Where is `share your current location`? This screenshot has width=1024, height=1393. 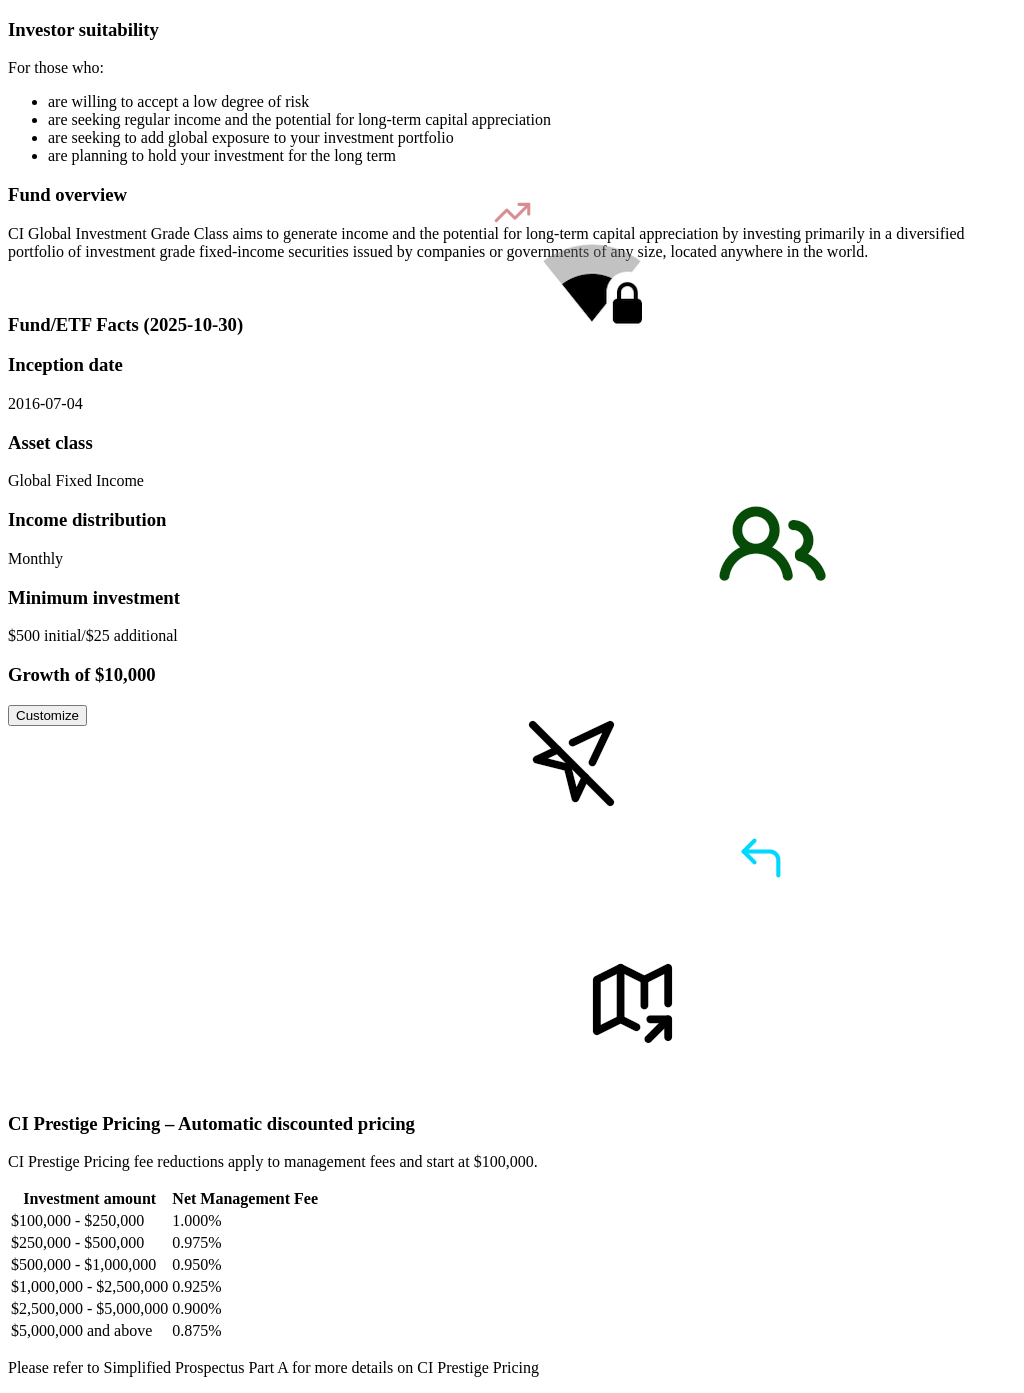 share your current location is located at coordinates (632, 999).